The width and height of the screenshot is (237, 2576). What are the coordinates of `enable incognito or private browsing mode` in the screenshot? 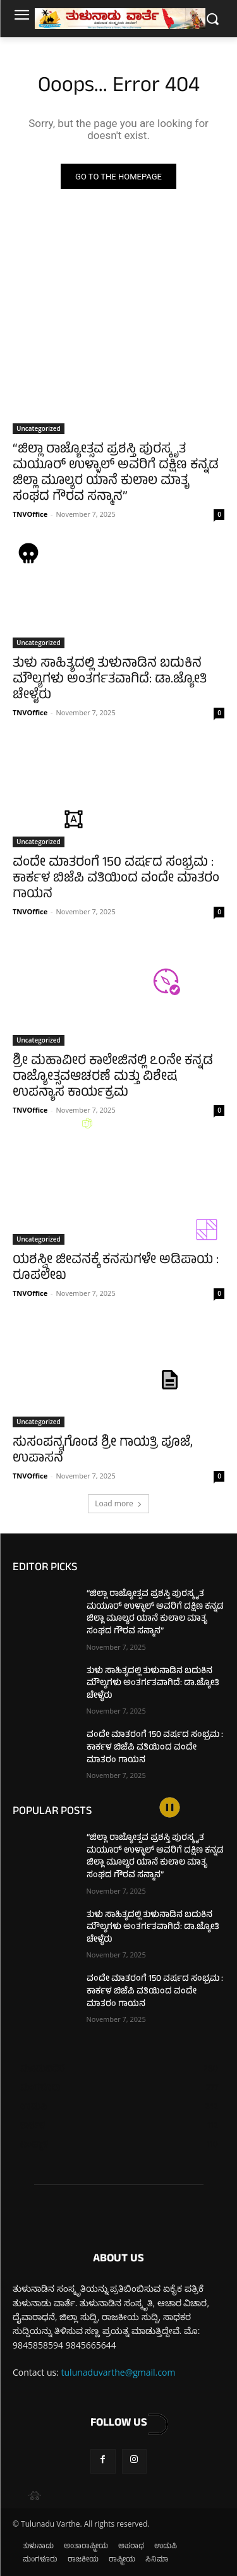 It's located at (35, 2496).